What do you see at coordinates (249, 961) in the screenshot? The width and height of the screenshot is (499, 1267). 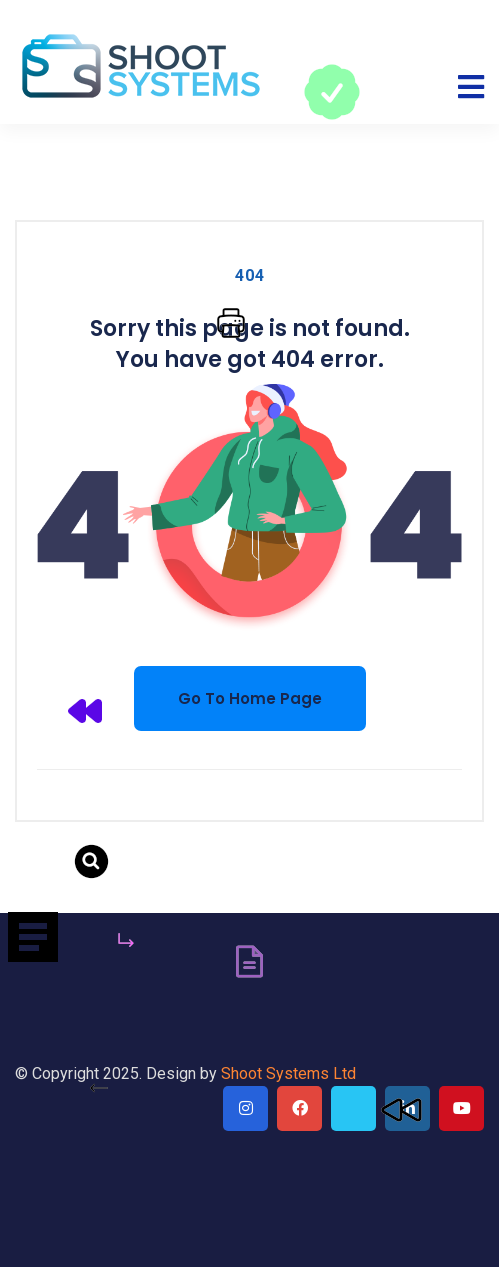 I see `view document or text file` at bounding box center [249, 961].